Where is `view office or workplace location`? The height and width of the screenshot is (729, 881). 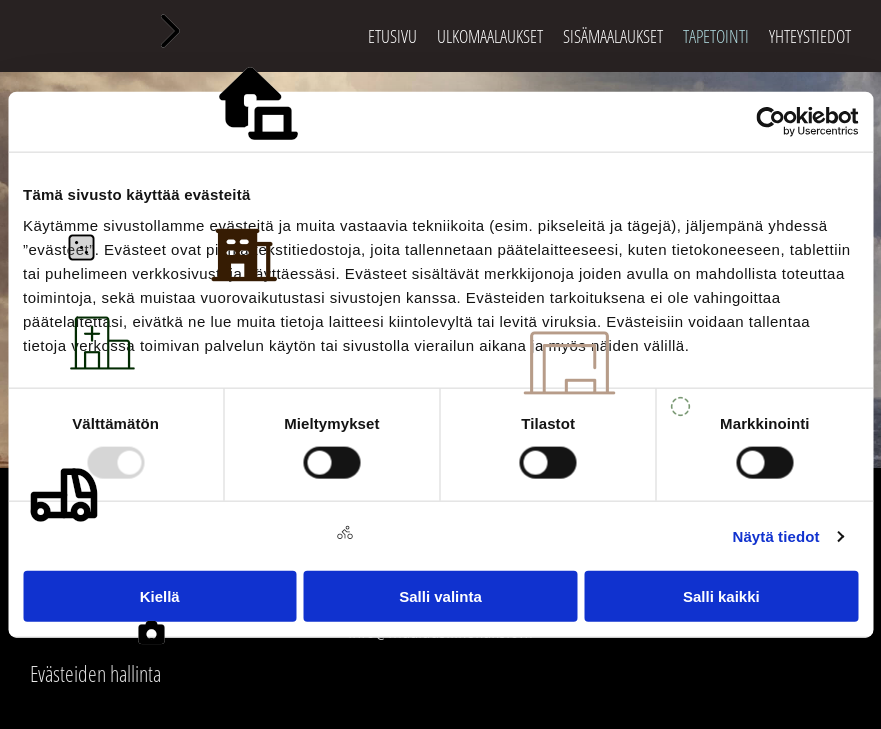 view office or workplace location is located at coordinates (242, 255).